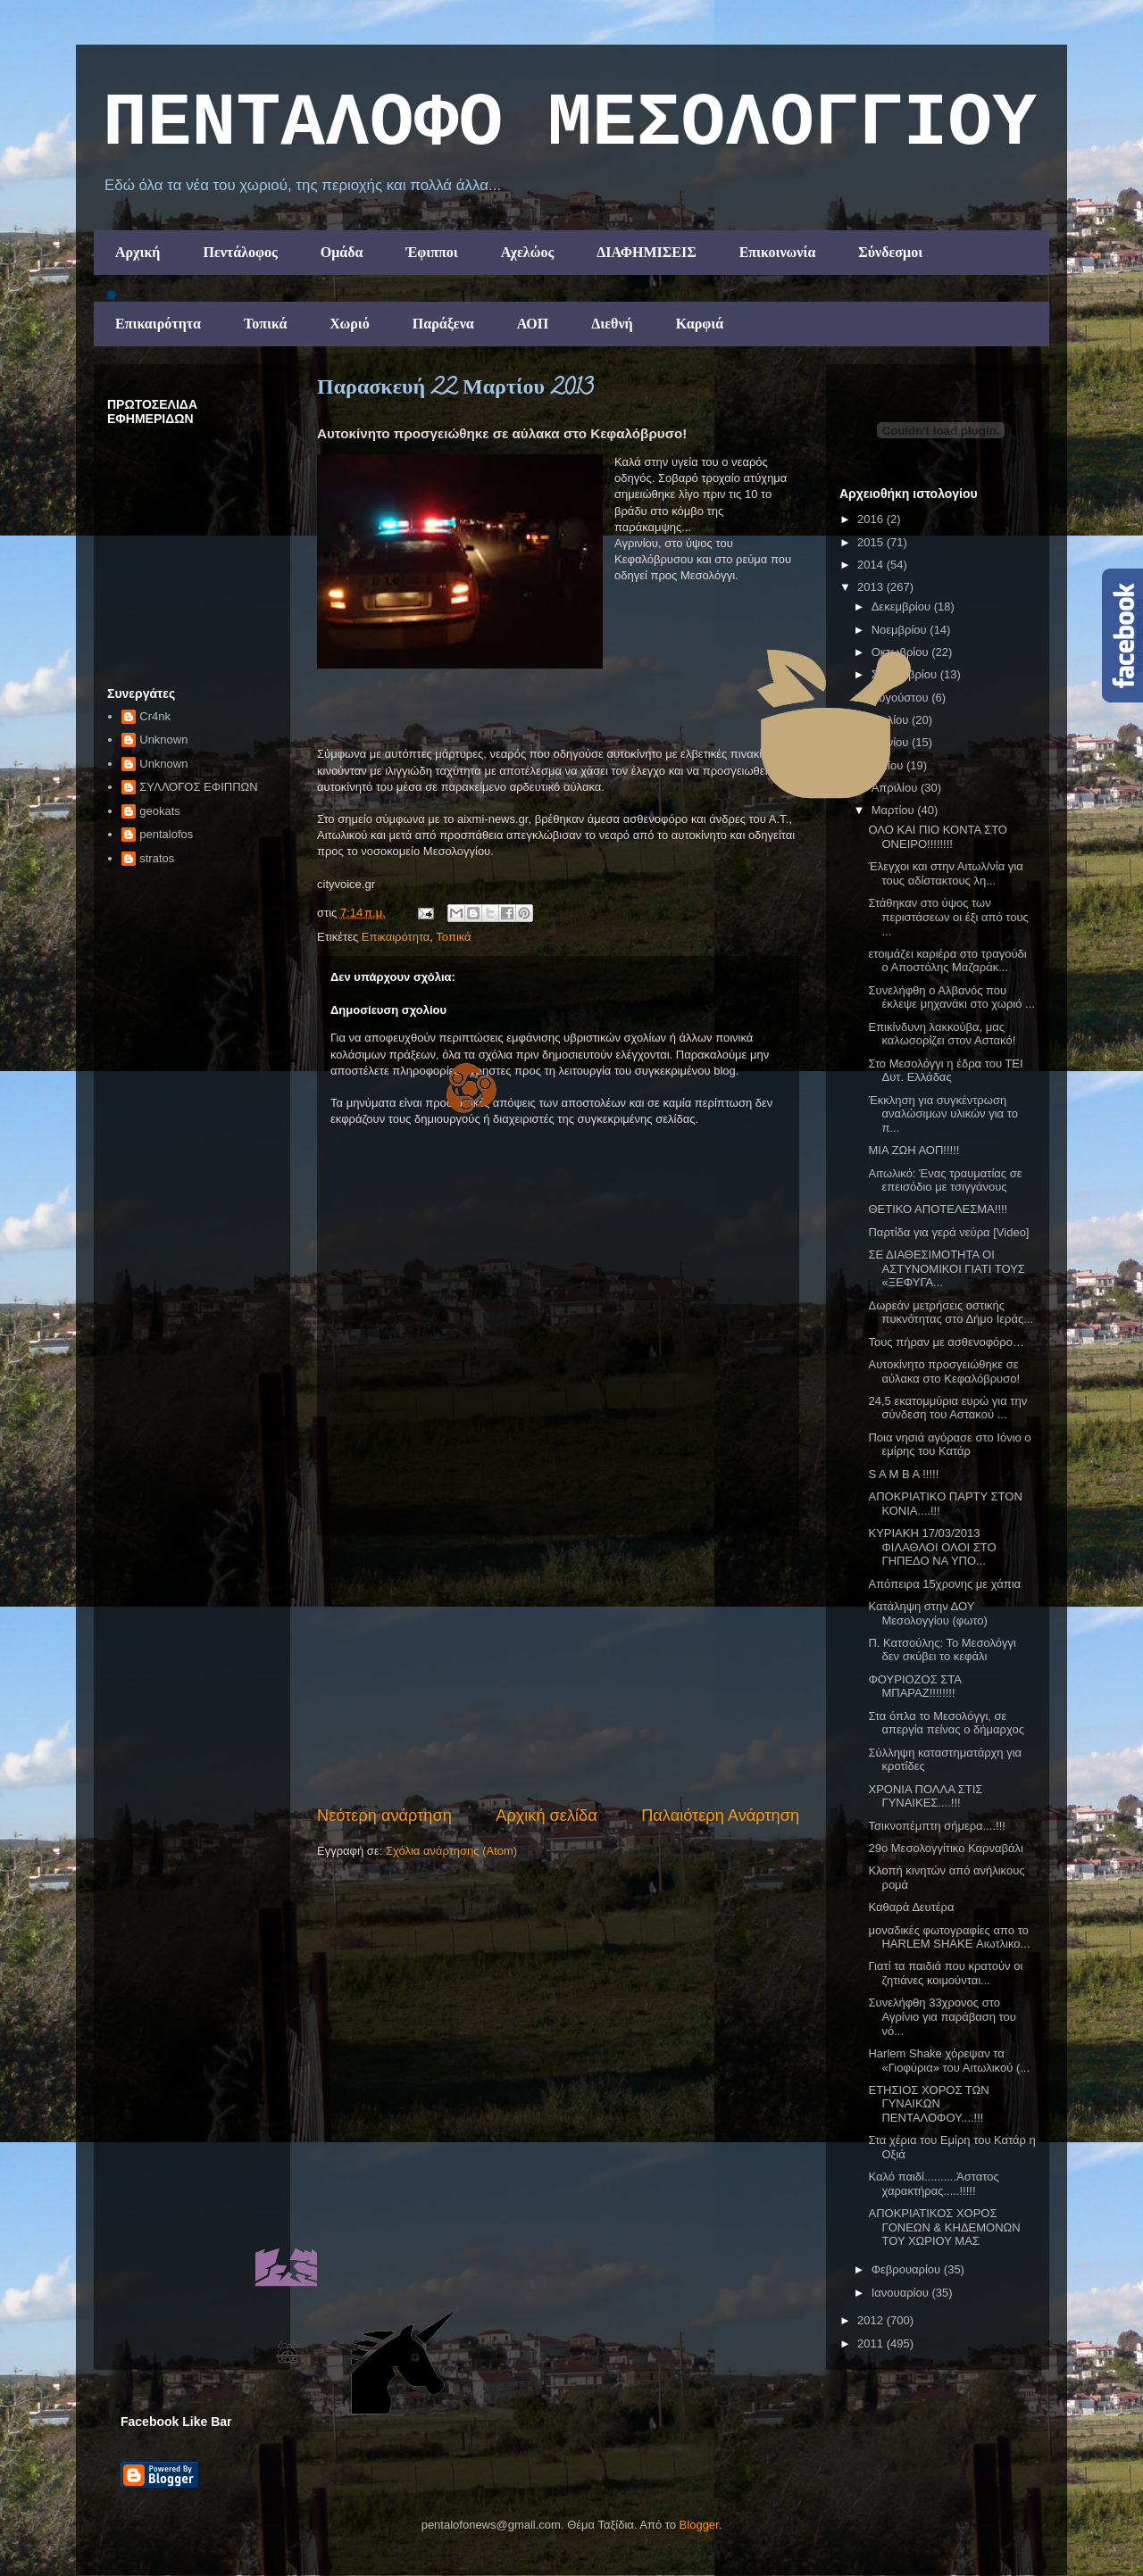 The image size is (1143, 2576). I want to click on access the potion crafting menu, so click(834, 724).